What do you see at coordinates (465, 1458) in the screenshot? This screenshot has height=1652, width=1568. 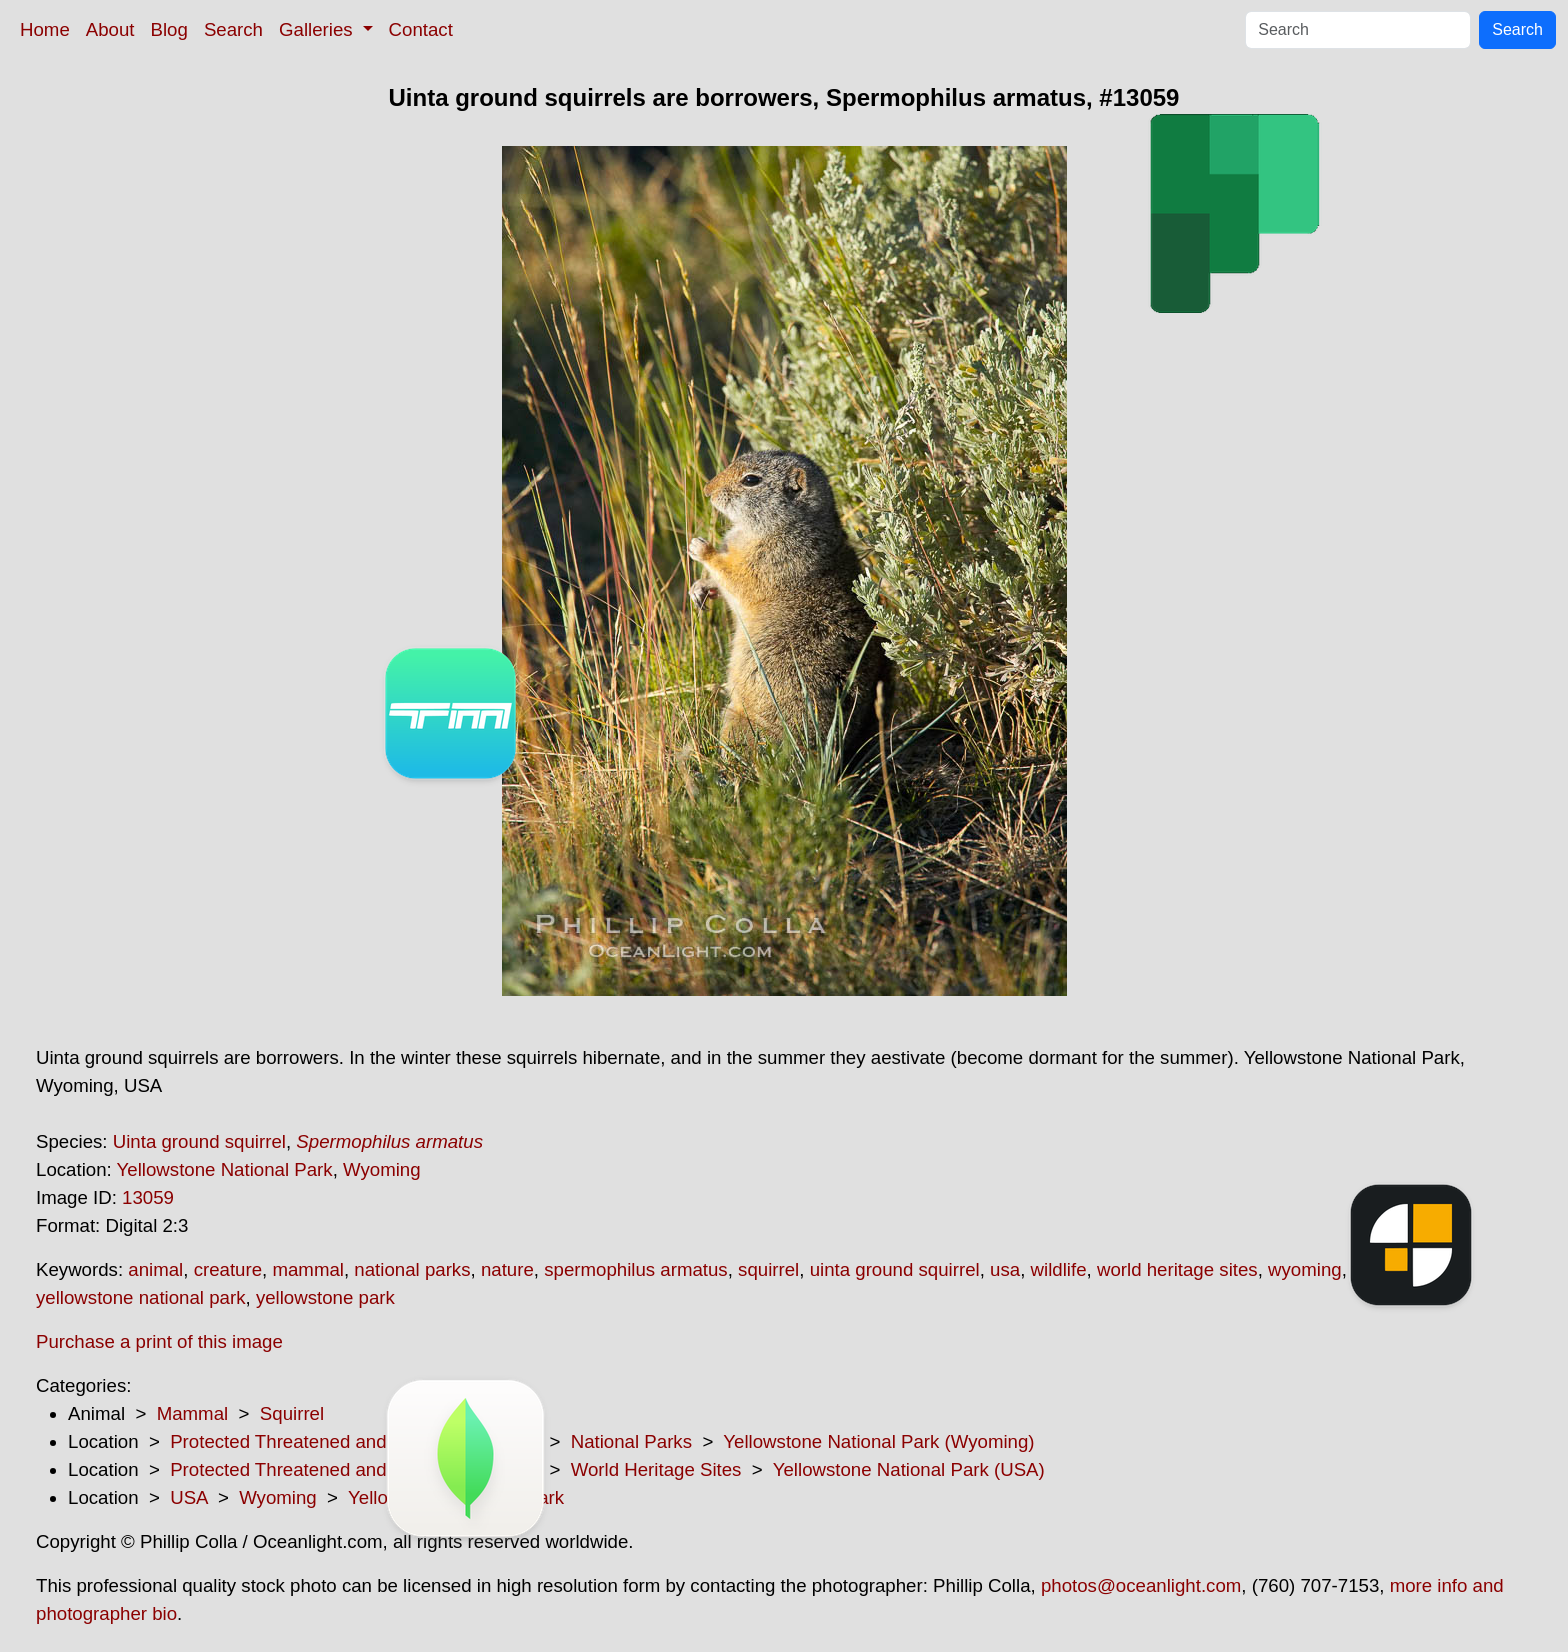 I see `open mongodb compass database management app` at bounding box center [465, 1458].